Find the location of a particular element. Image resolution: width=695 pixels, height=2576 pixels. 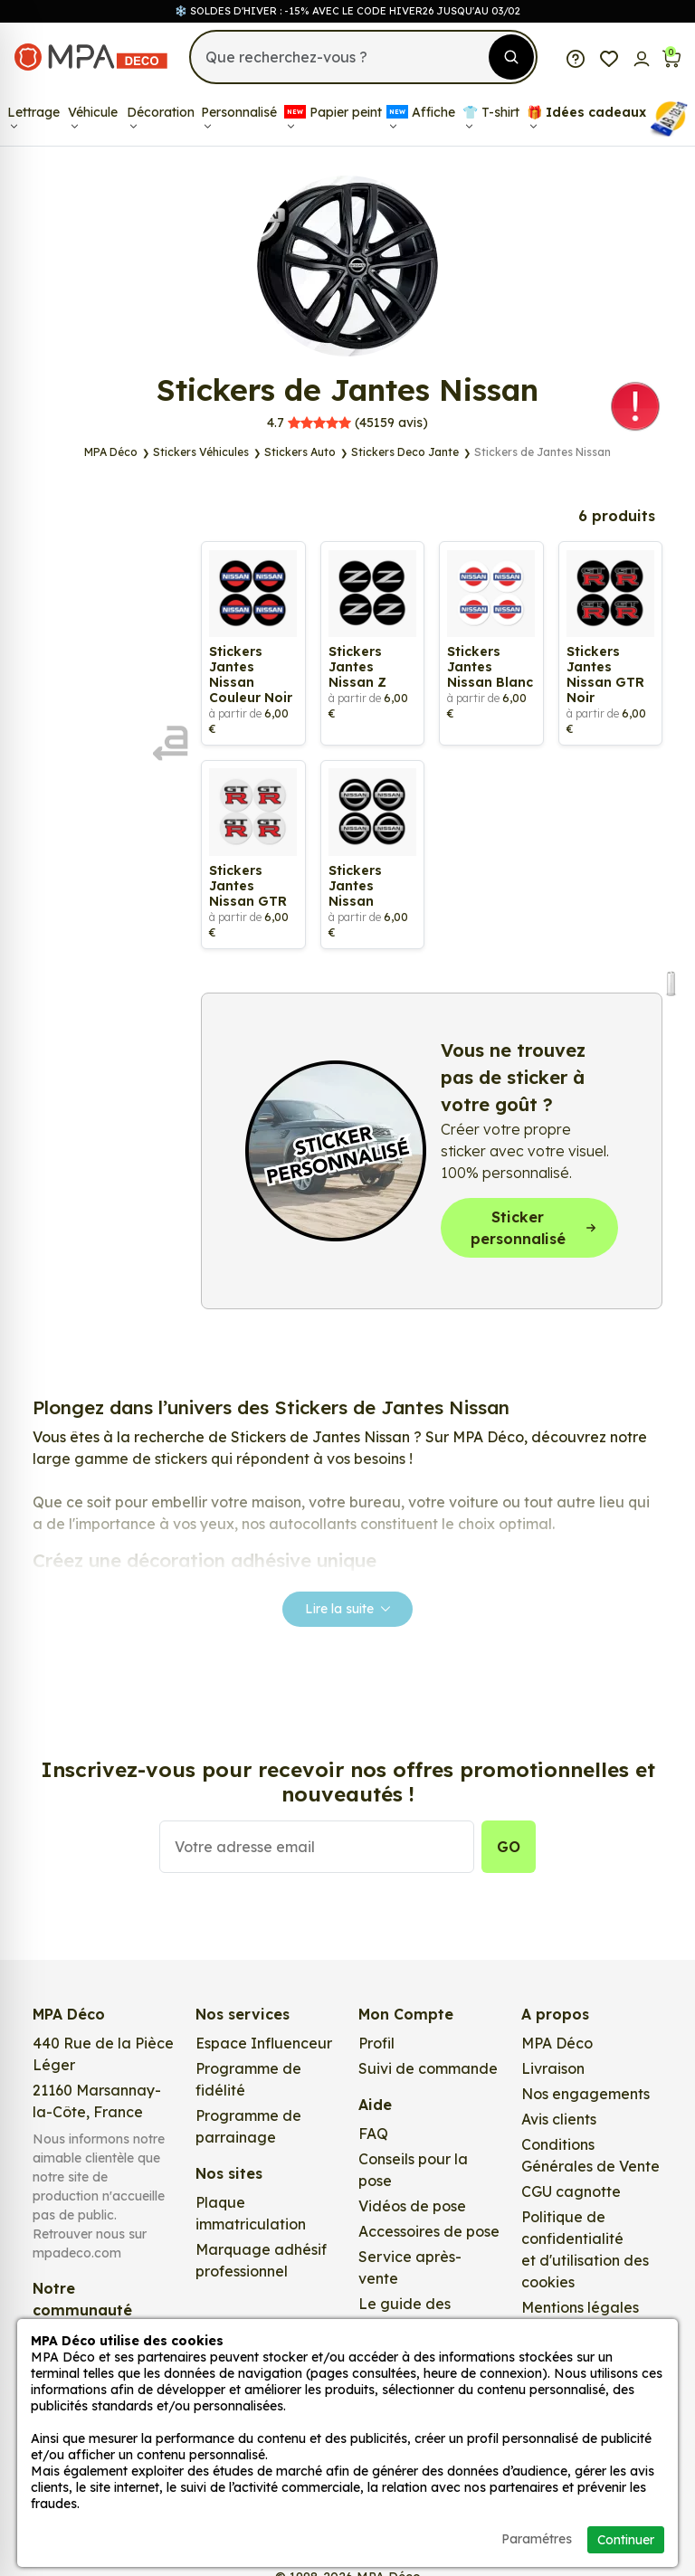

indicates a warning or alert requiring attention is located at coordinates (635, 406).